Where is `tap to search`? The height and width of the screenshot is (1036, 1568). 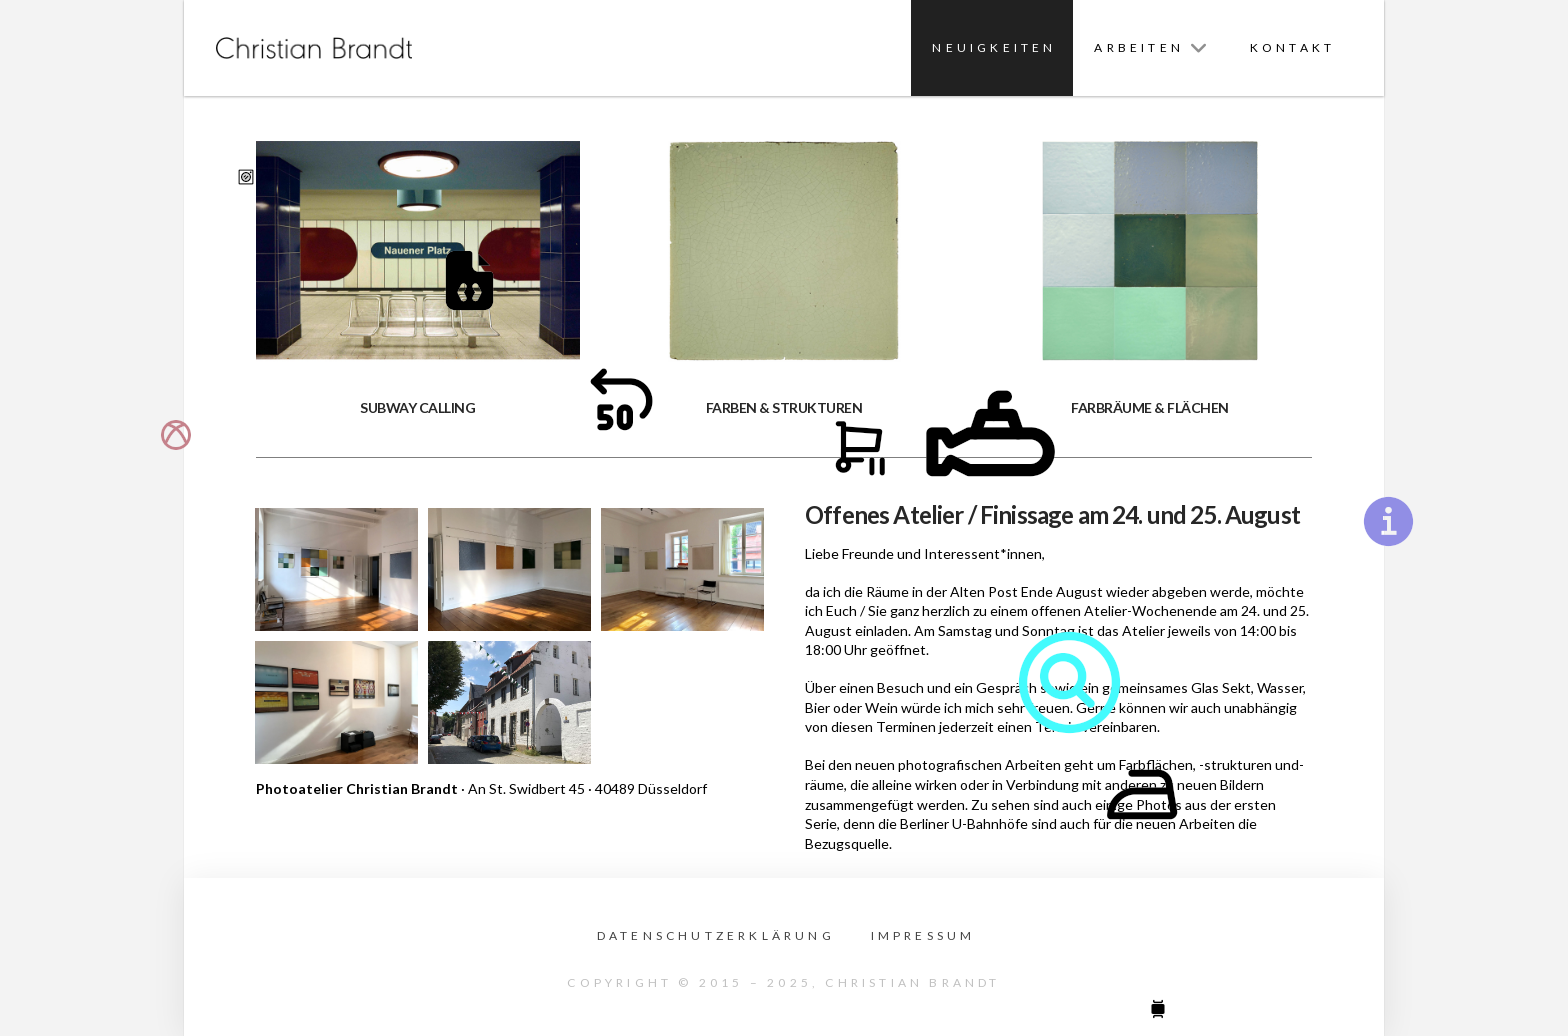
tap to search is located at coordinates (1069, 682).